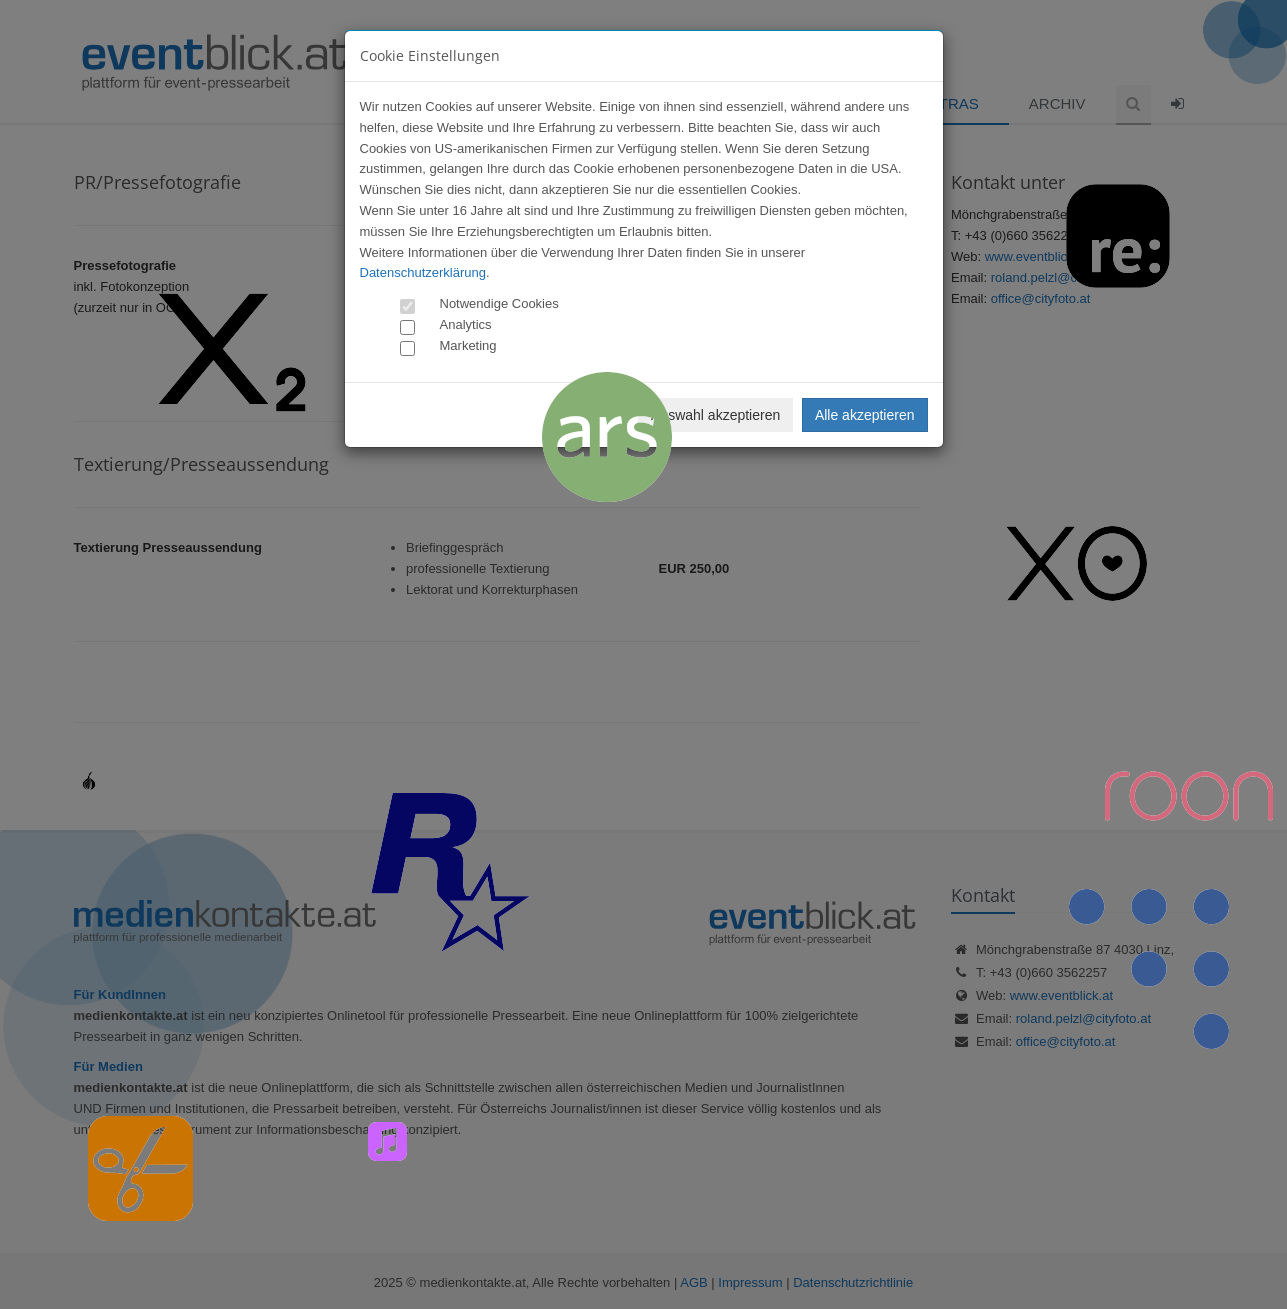 The image size is (1287, 1309). What do you see at coordinates (450, 872) in the screenshot?
I see `Rockstar Games company logo` at bounding box center [450, 872].